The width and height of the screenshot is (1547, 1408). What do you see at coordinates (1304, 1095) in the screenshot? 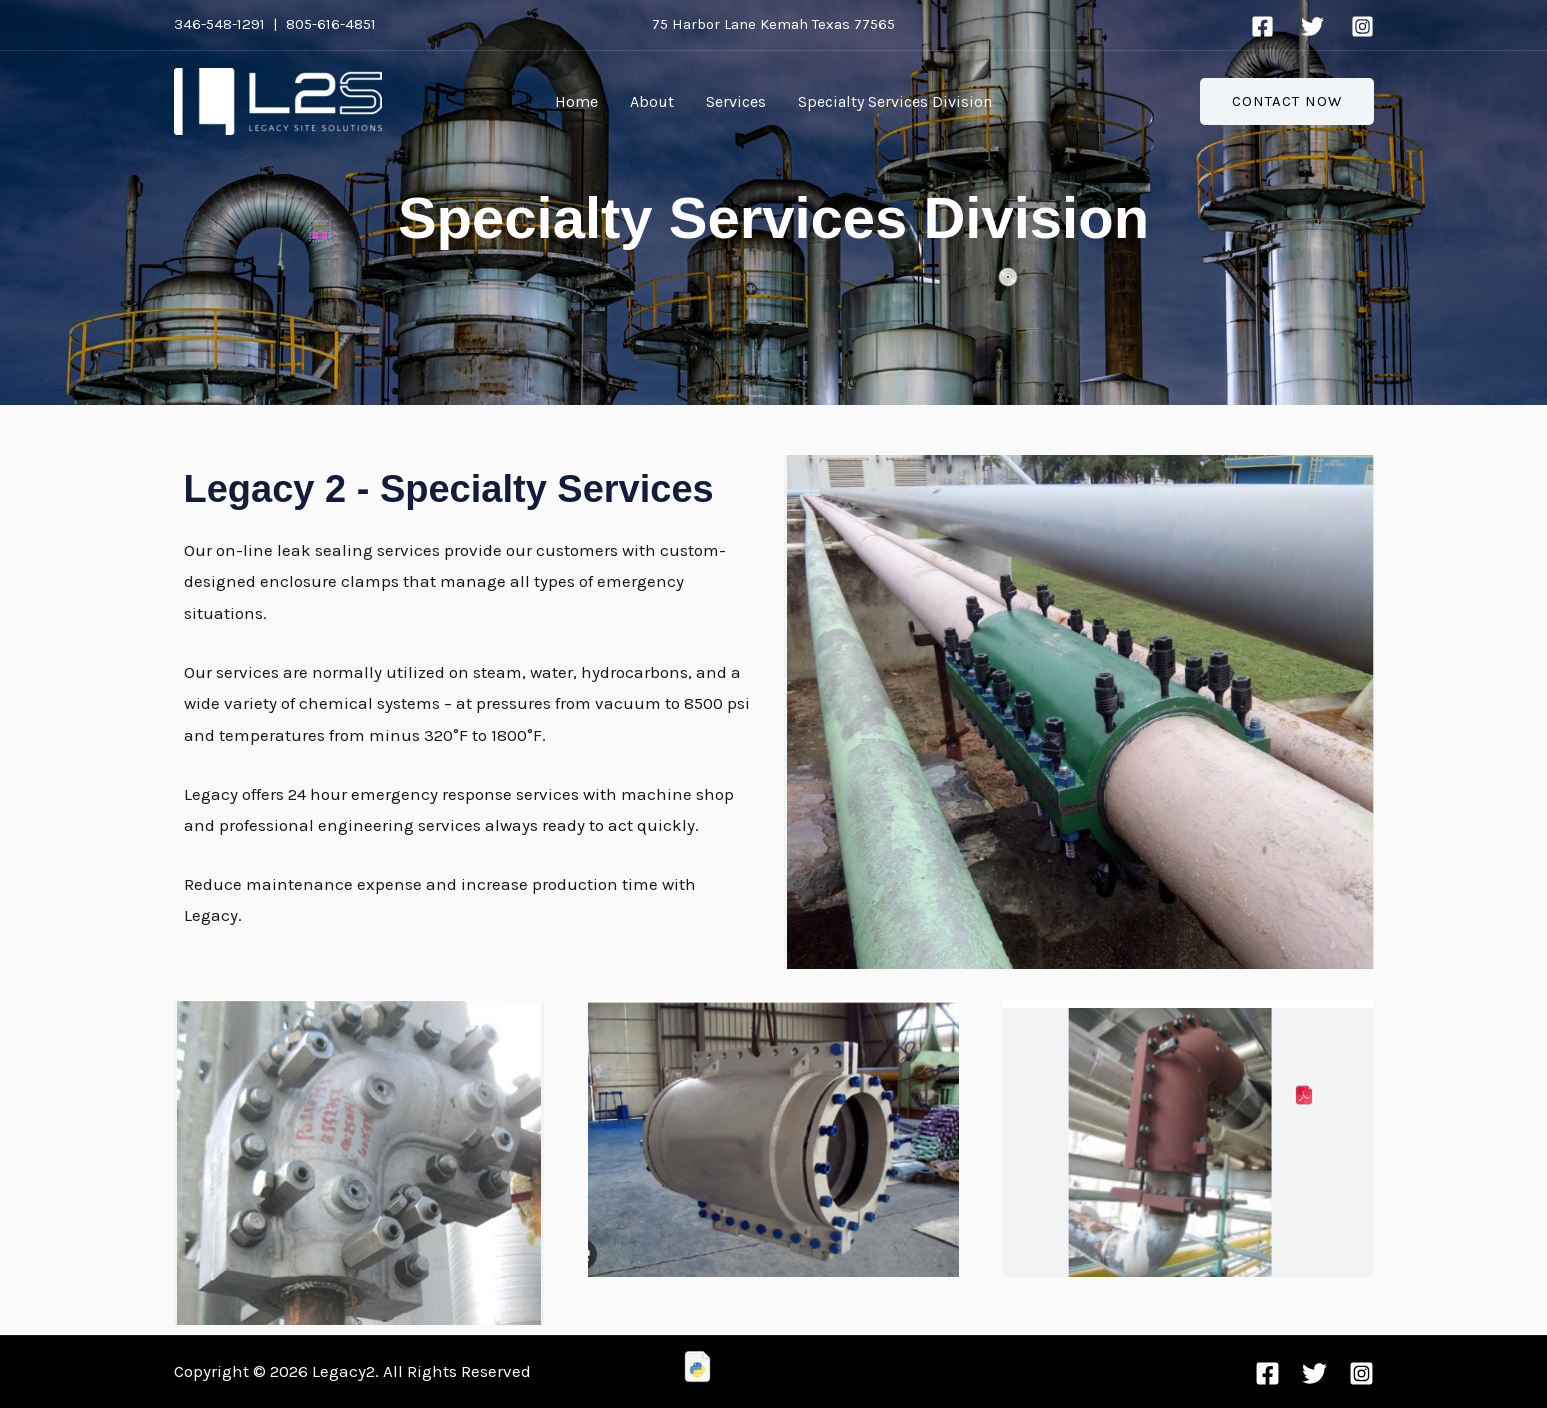
I see `a PDF document file` at bounding box center [1304, 1095].